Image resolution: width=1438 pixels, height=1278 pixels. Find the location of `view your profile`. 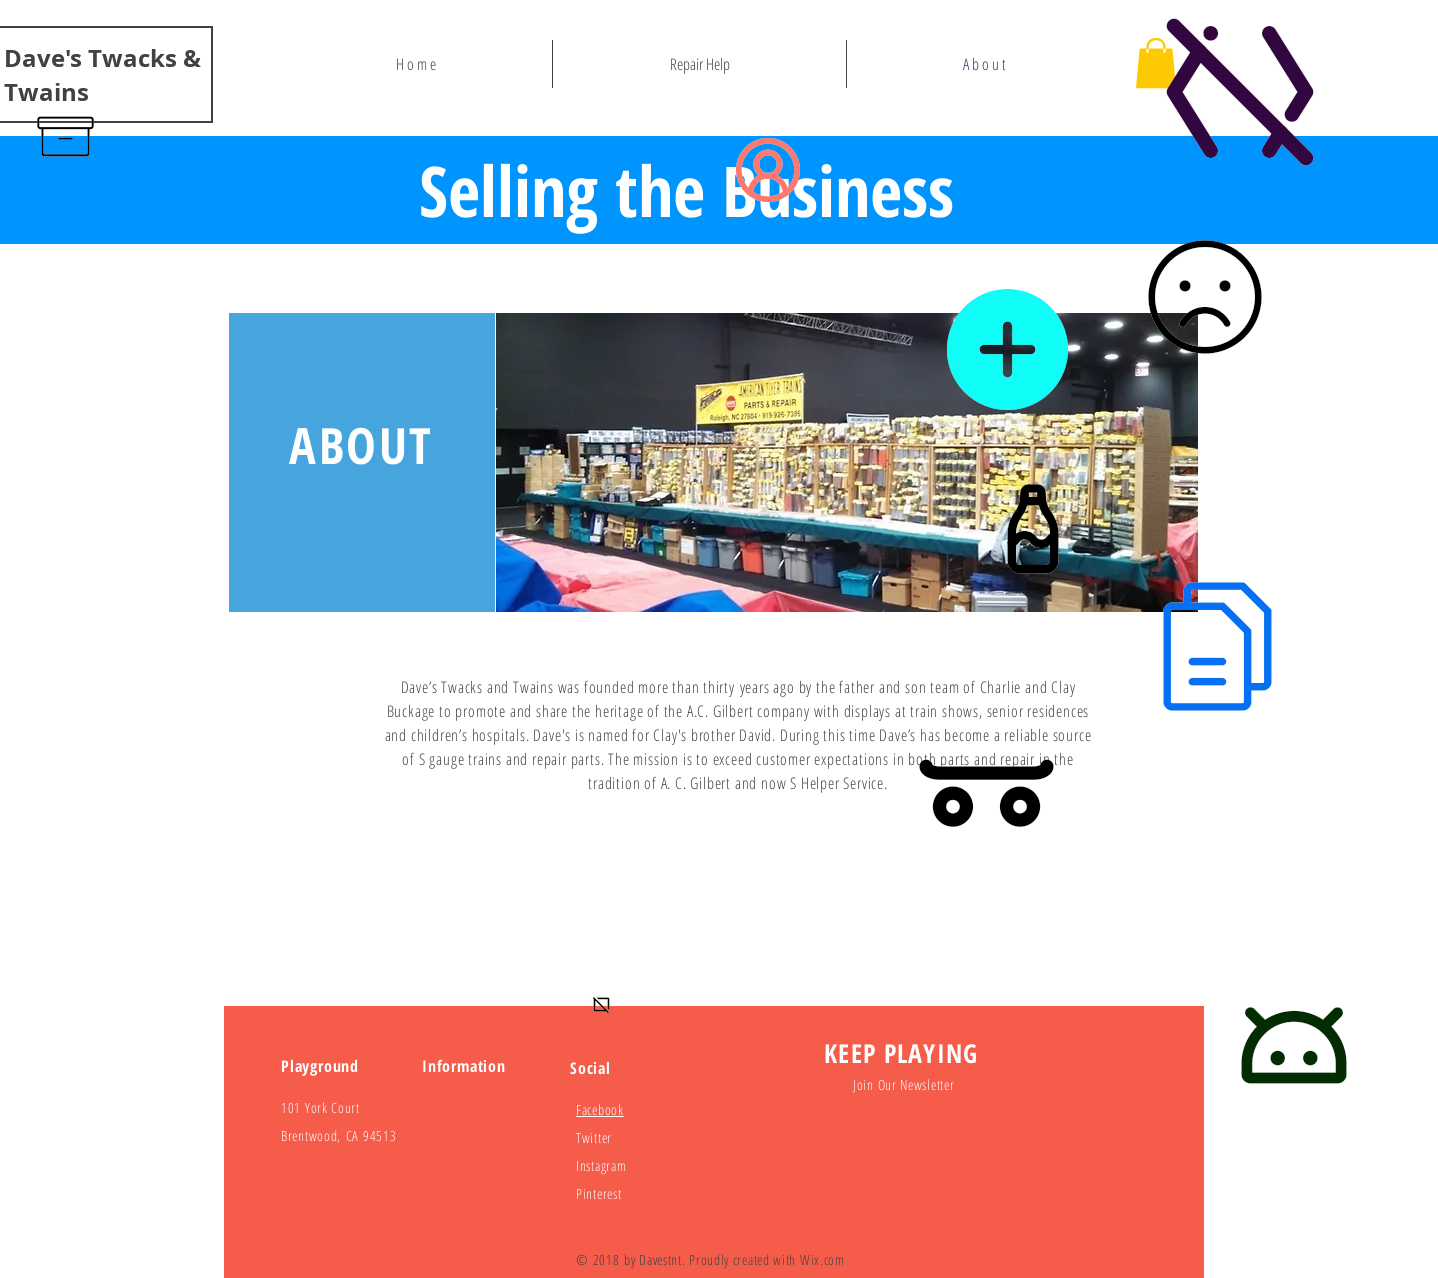

view your profile is located at coordinates (768, 170).